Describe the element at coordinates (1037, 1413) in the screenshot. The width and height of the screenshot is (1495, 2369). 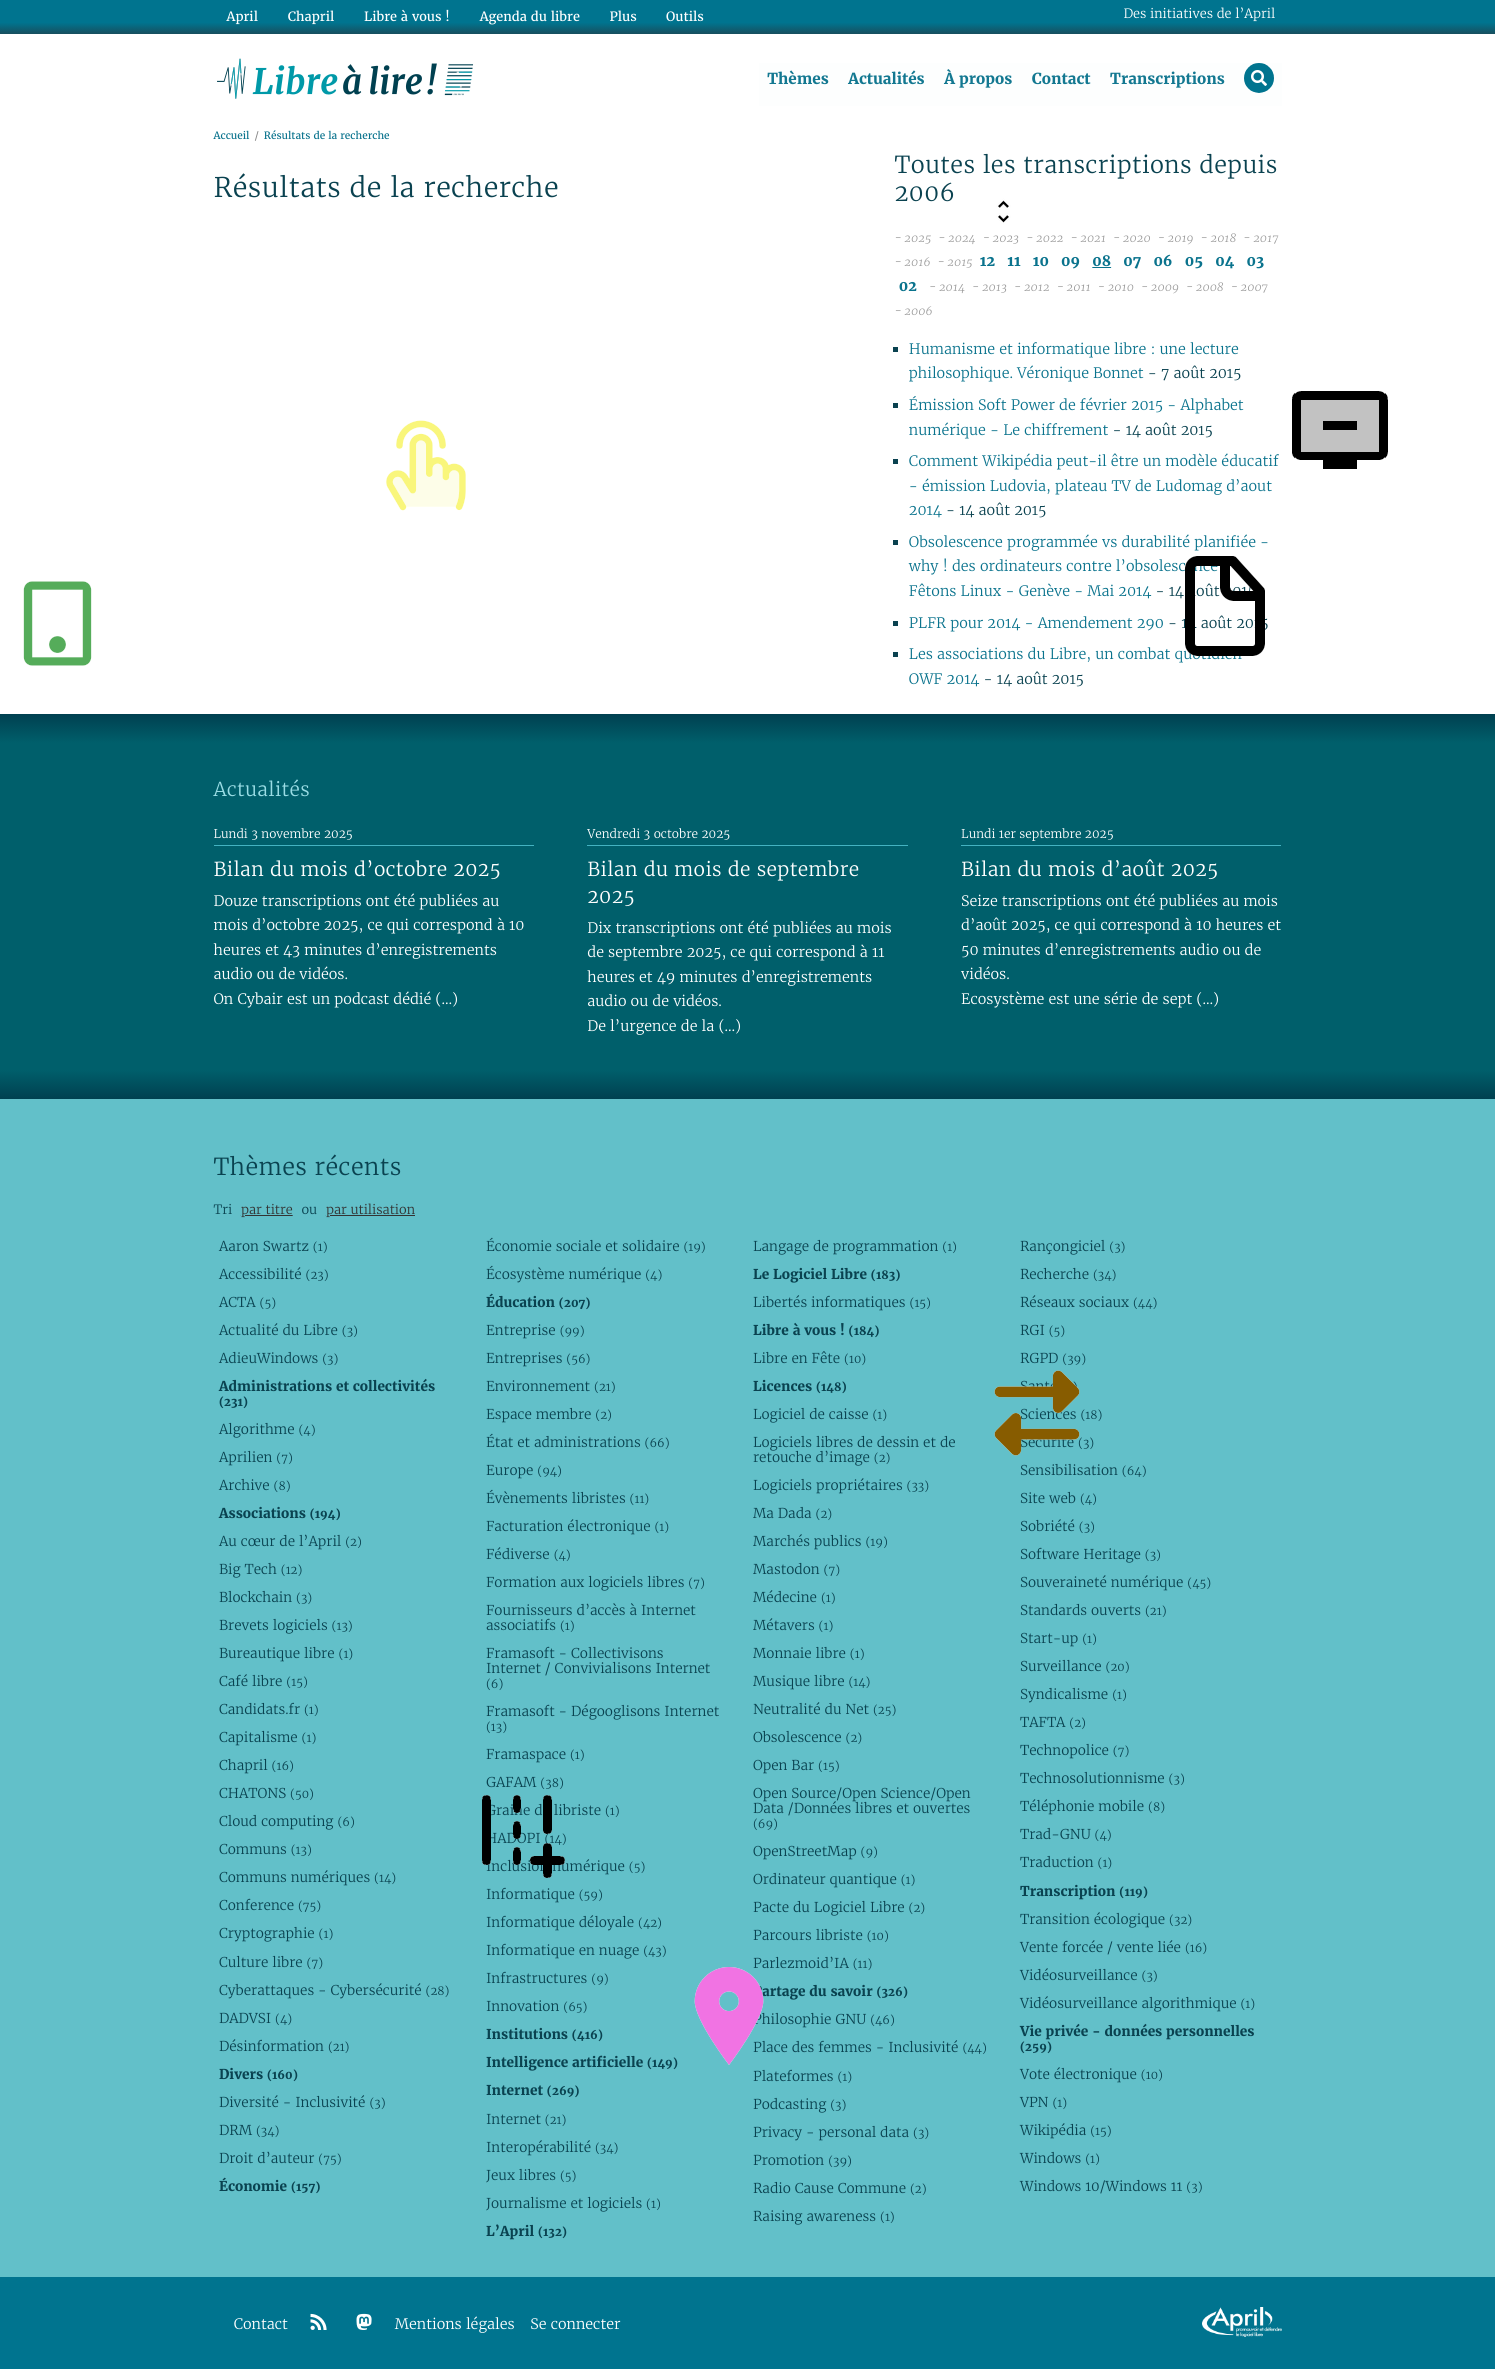
I see `swap or exchange items` at that location.